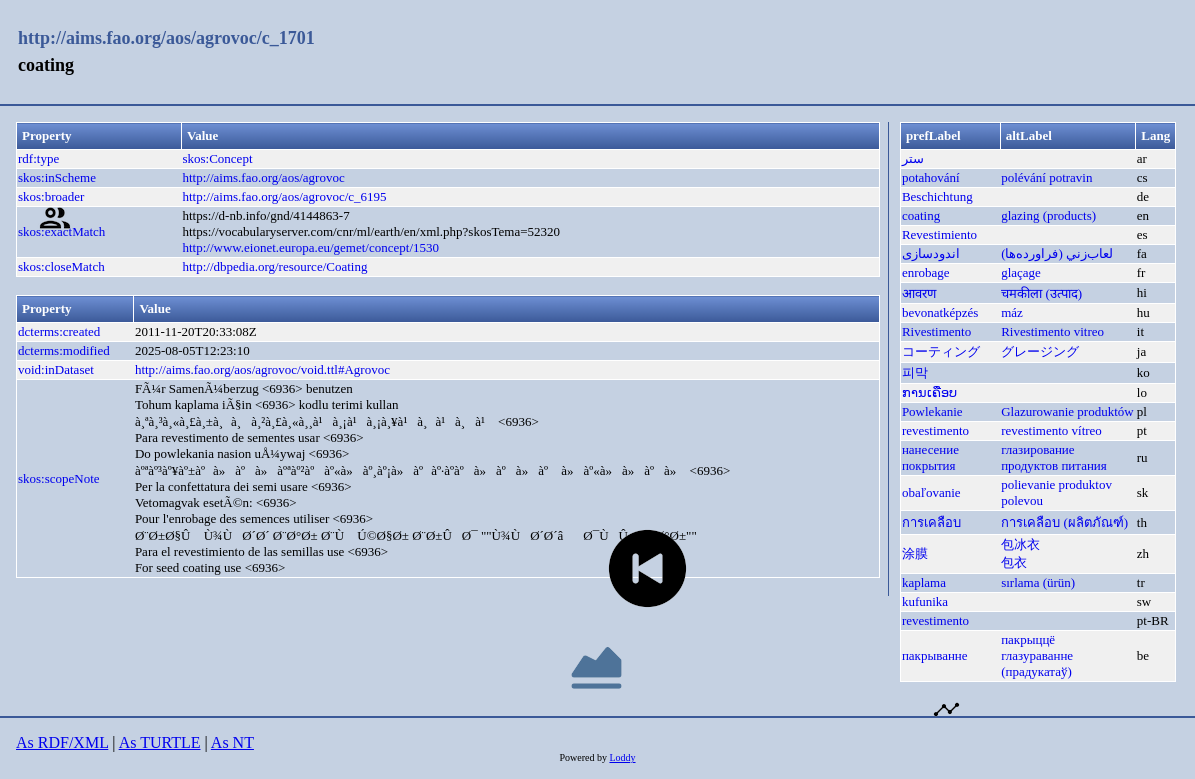 The height and width of the screenshot is (779, 1195). Describe the element at coordinates (647, 568) in the screenshot. I see `skip to previous track` at that location.